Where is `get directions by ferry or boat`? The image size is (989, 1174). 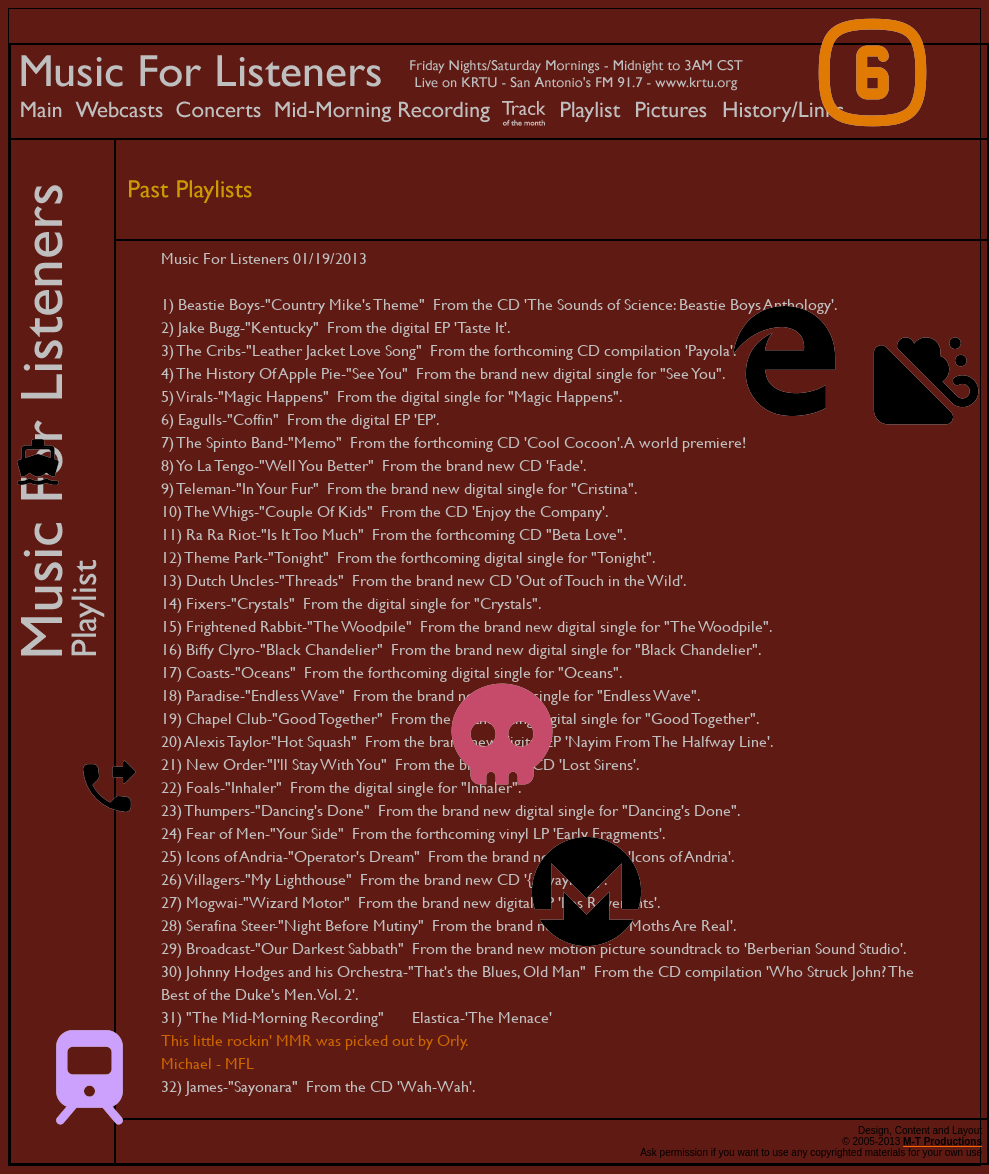 get directions by ferry or boat is located at coordinates (38, 462).